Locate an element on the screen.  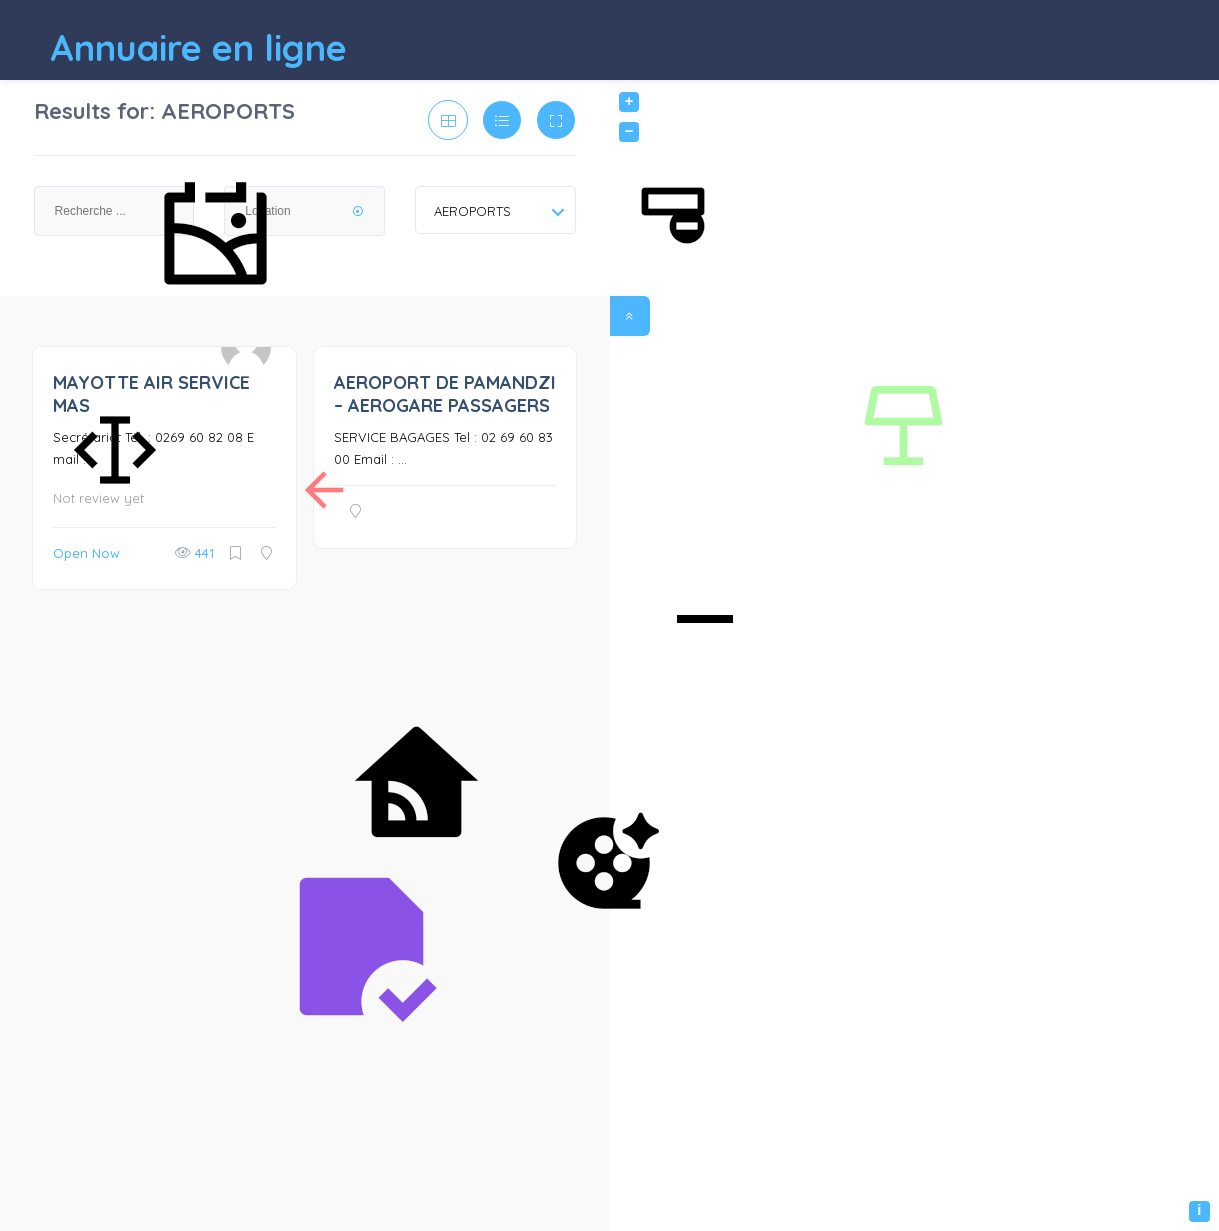
generate AI-powered video content is located at coordinates (604, 863).